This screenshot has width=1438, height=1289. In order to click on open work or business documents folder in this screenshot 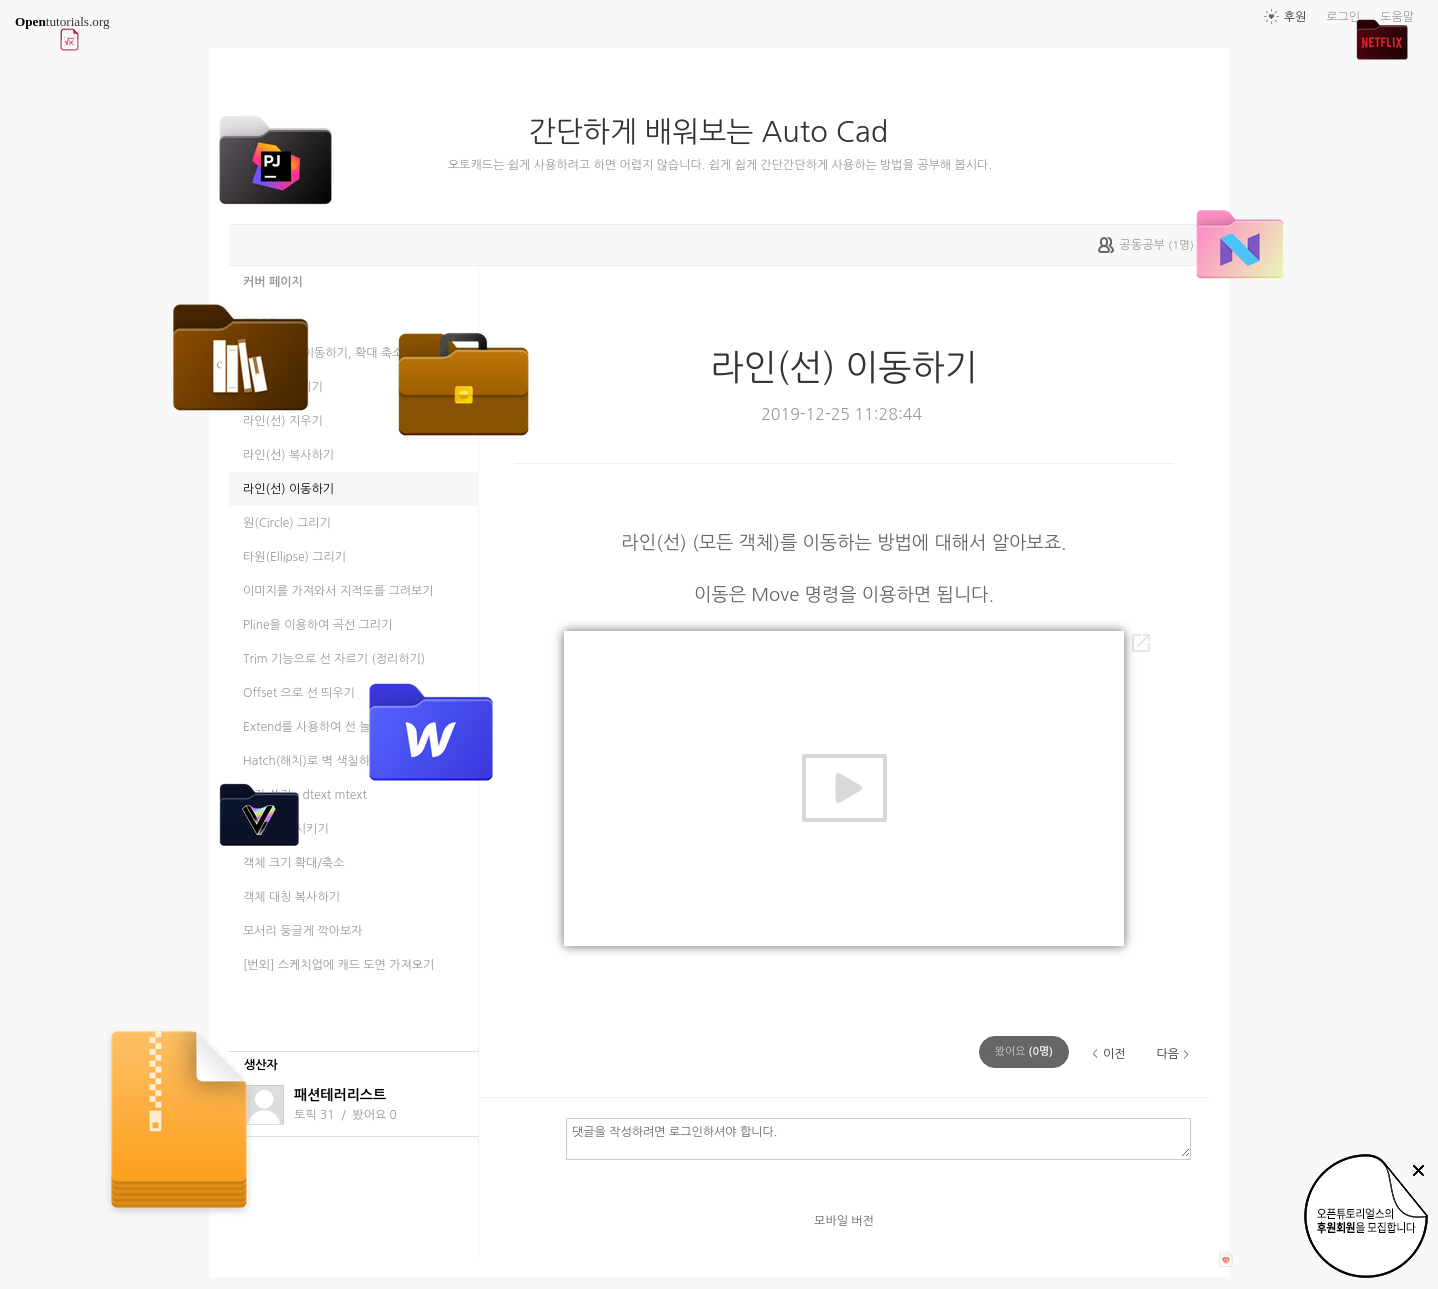, I will do `click(463, 388)`.